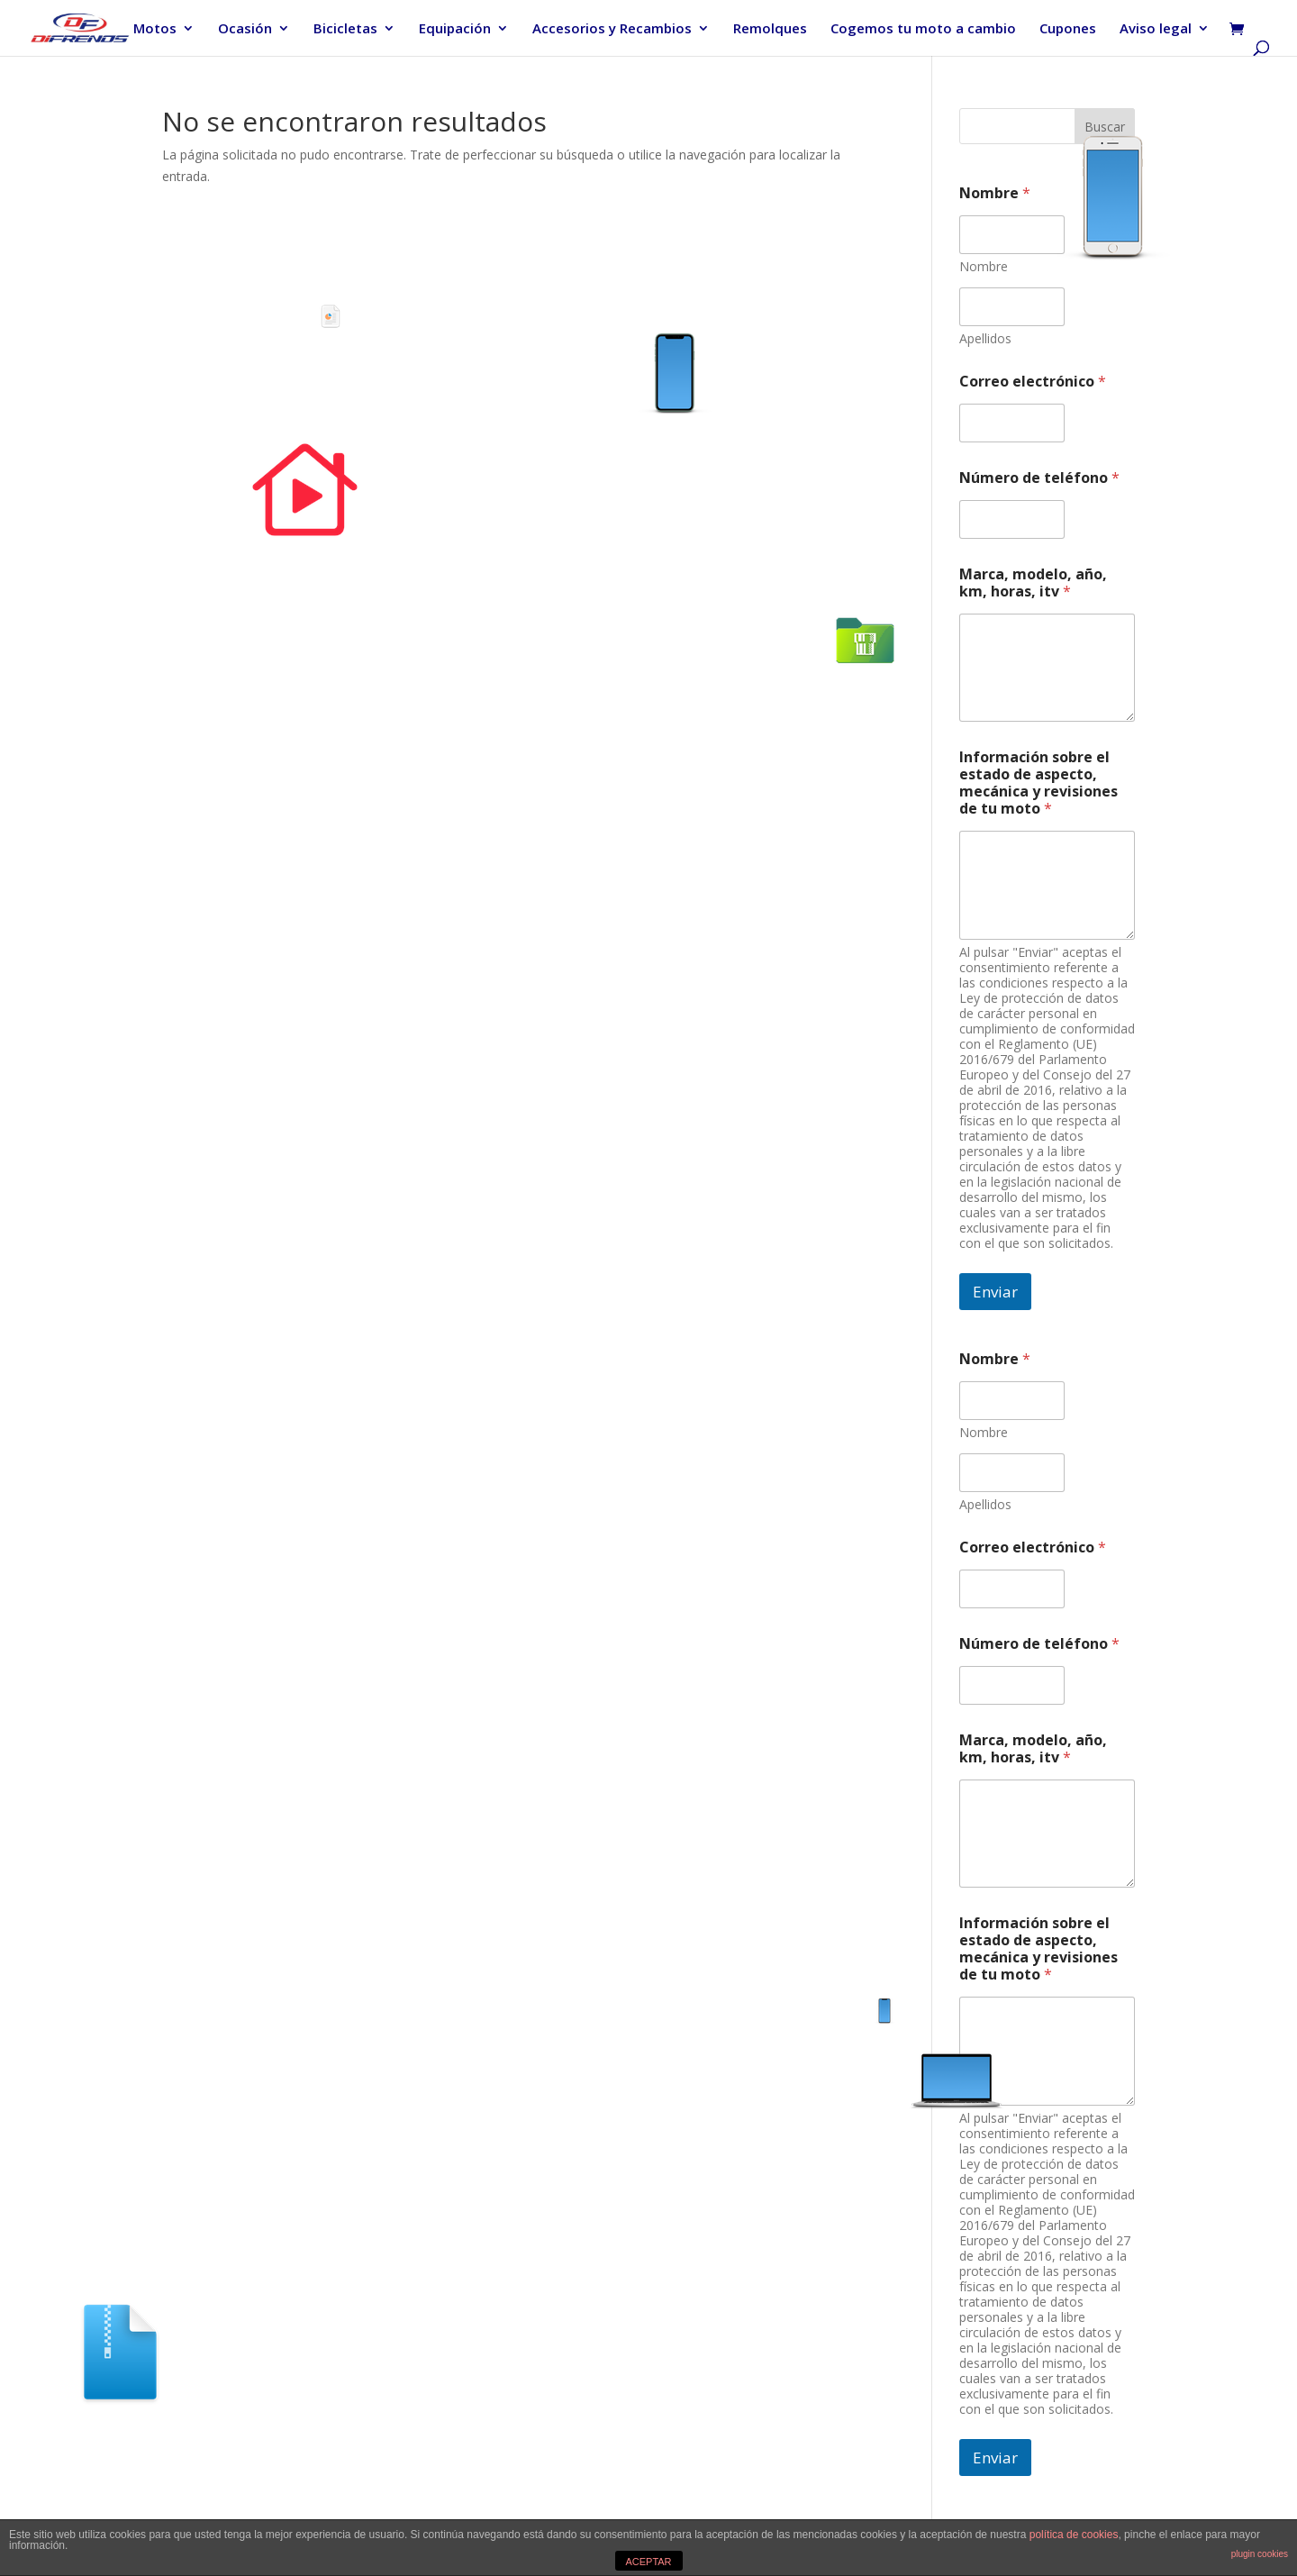 The height and width of the screenshot is (2576, 1297). I want to click on macbook pro device icon, so click(957, 2077).